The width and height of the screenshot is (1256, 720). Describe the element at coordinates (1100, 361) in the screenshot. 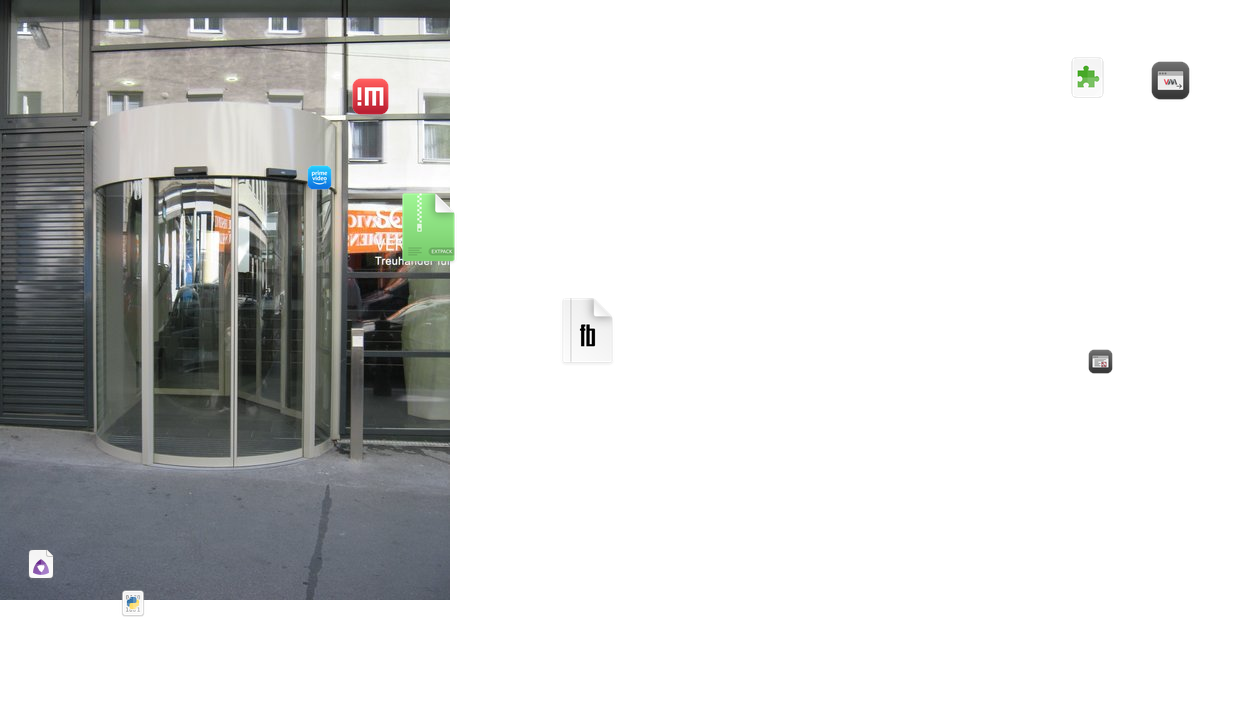

I see `configure ad blocker settings` at that location.